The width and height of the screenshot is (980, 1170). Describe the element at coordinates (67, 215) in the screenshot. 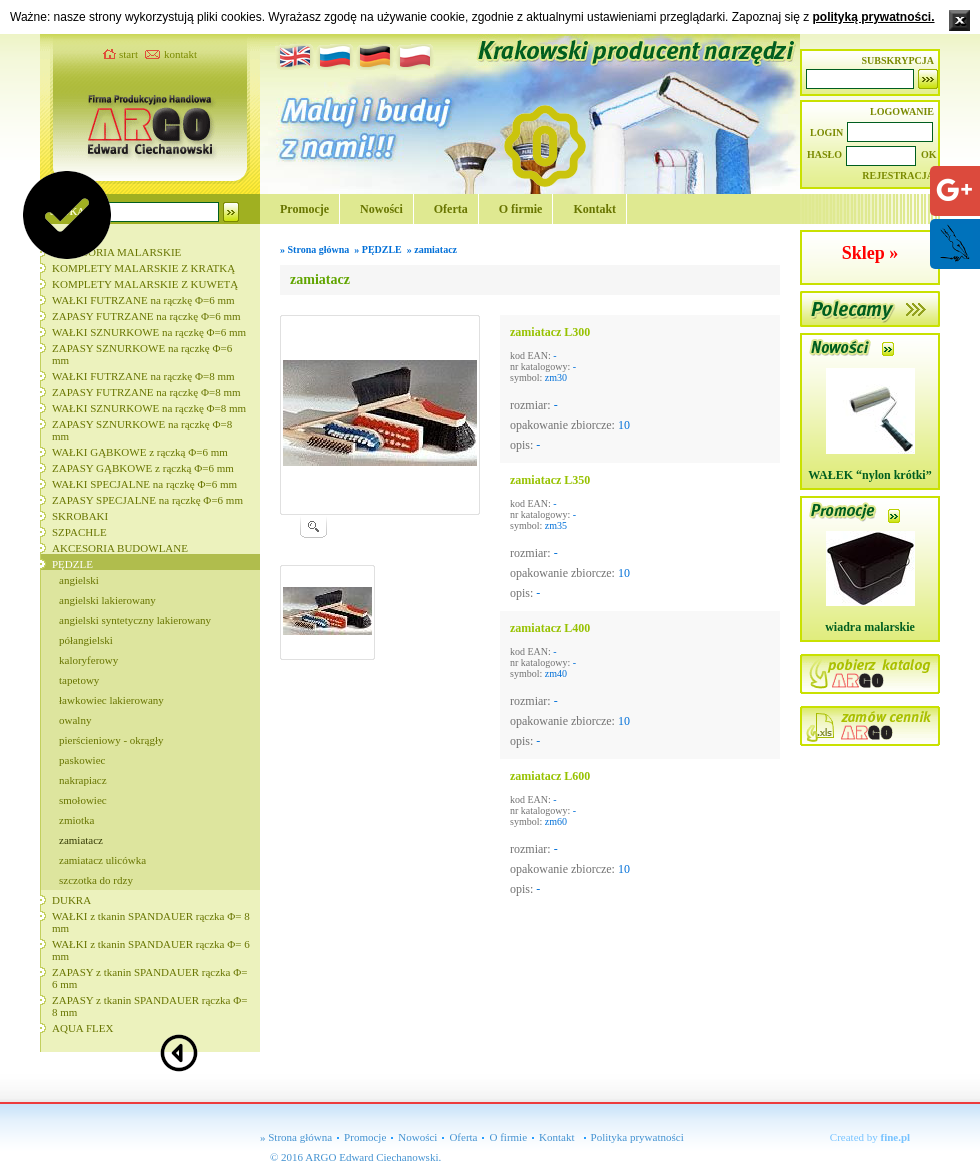

I see `indicates successful completion or confirmation` at that location.